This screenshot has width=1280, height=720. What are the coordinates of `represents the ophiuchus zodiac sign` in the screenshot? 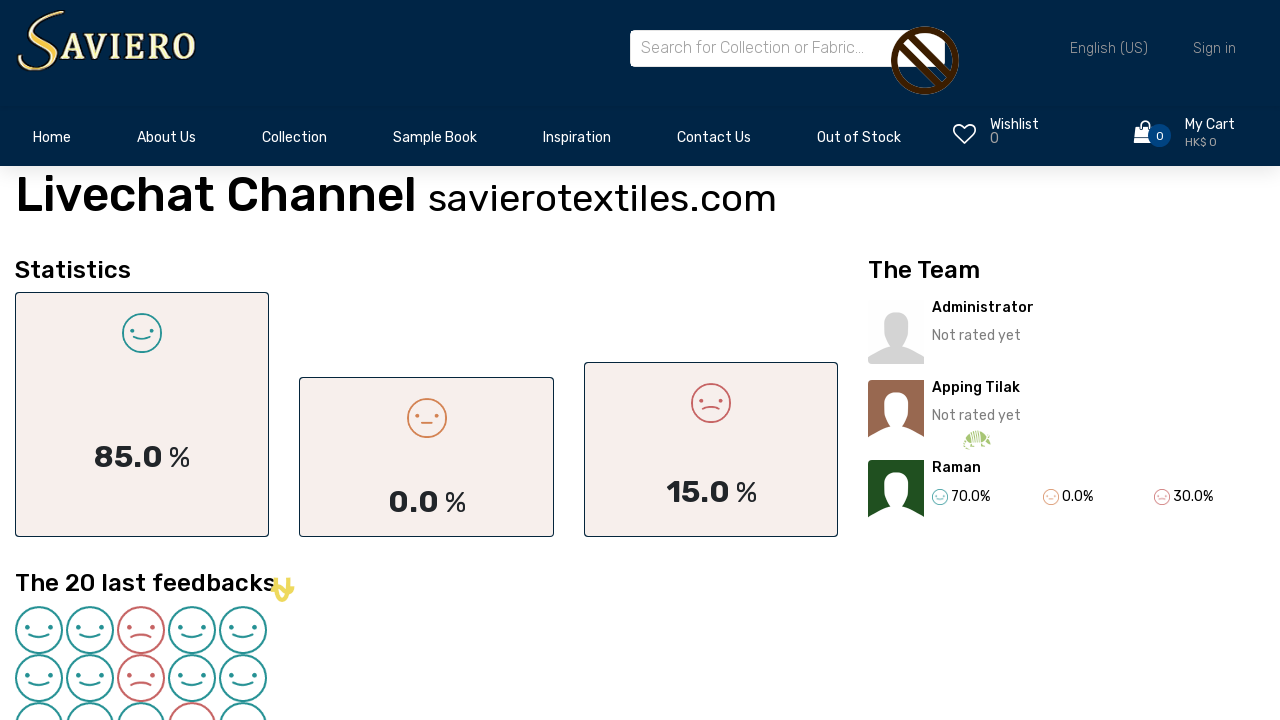 It's located at (282, 589).